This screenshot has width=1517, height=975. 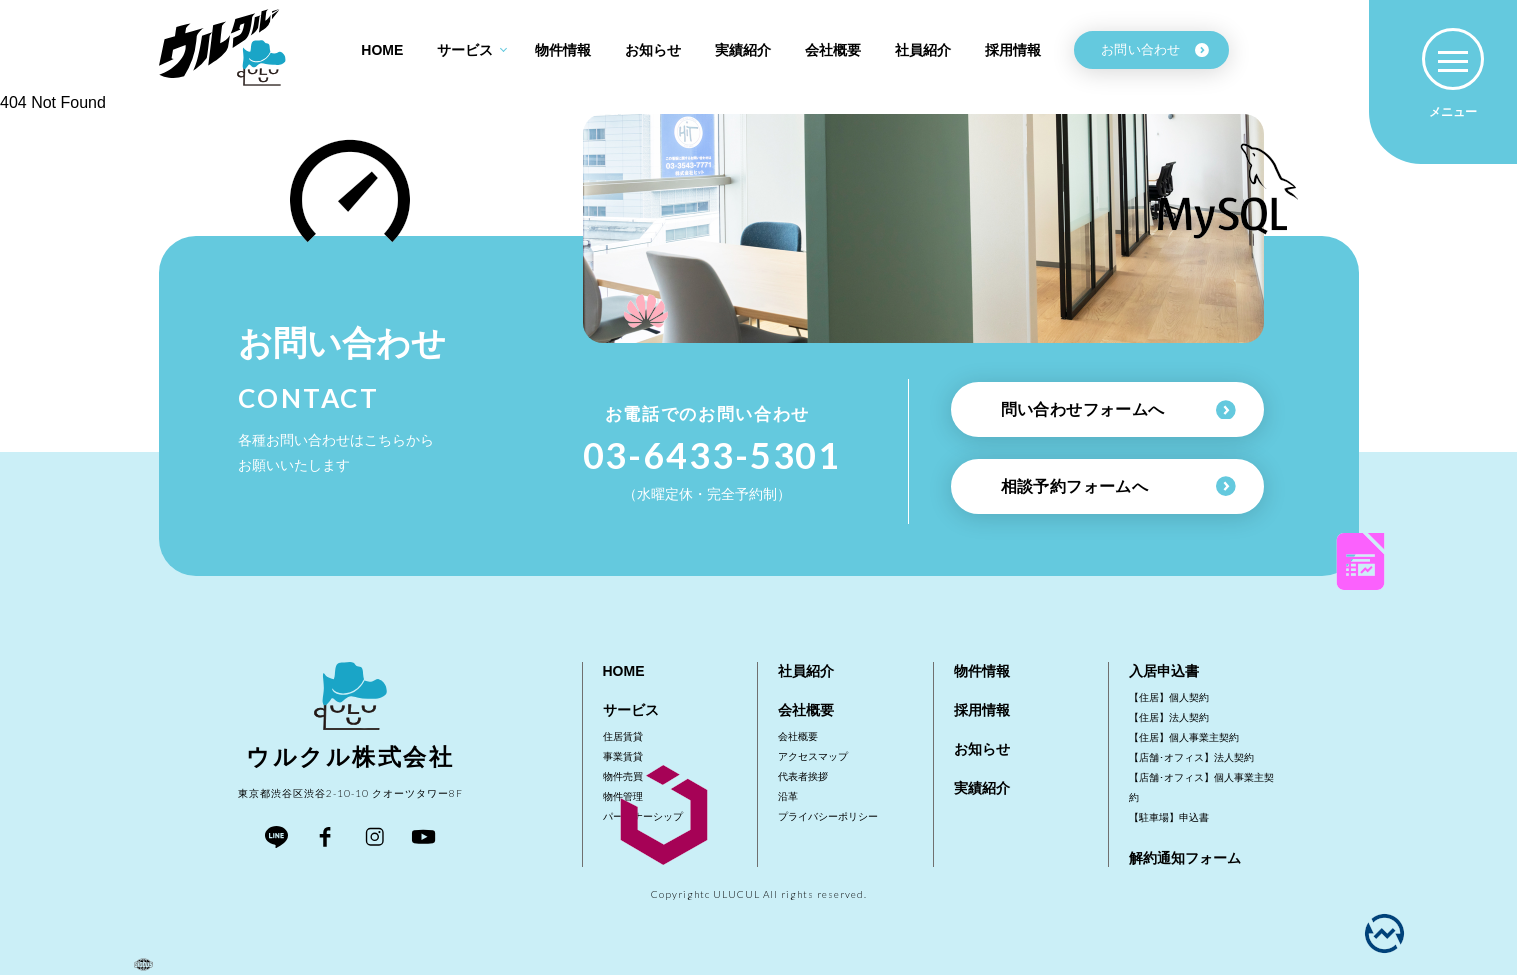 I want to click on globus brand logo, so click(x=143, y=964).